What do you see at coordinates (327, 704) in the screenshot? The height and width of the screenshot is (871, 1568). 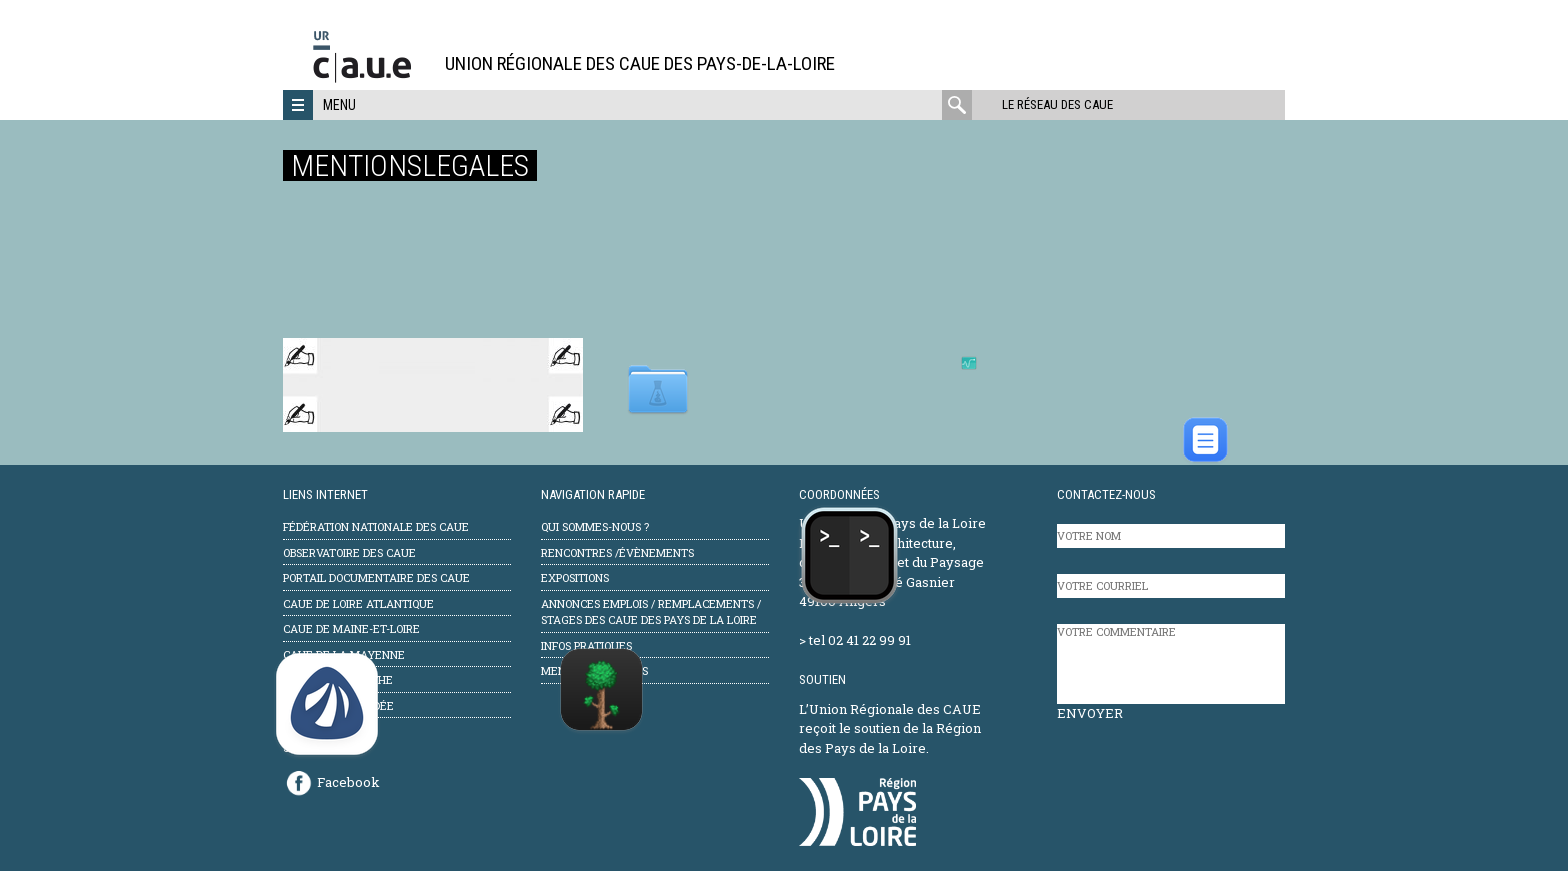 I see `launch the antergos linux application` at bounding box center [327, 704].